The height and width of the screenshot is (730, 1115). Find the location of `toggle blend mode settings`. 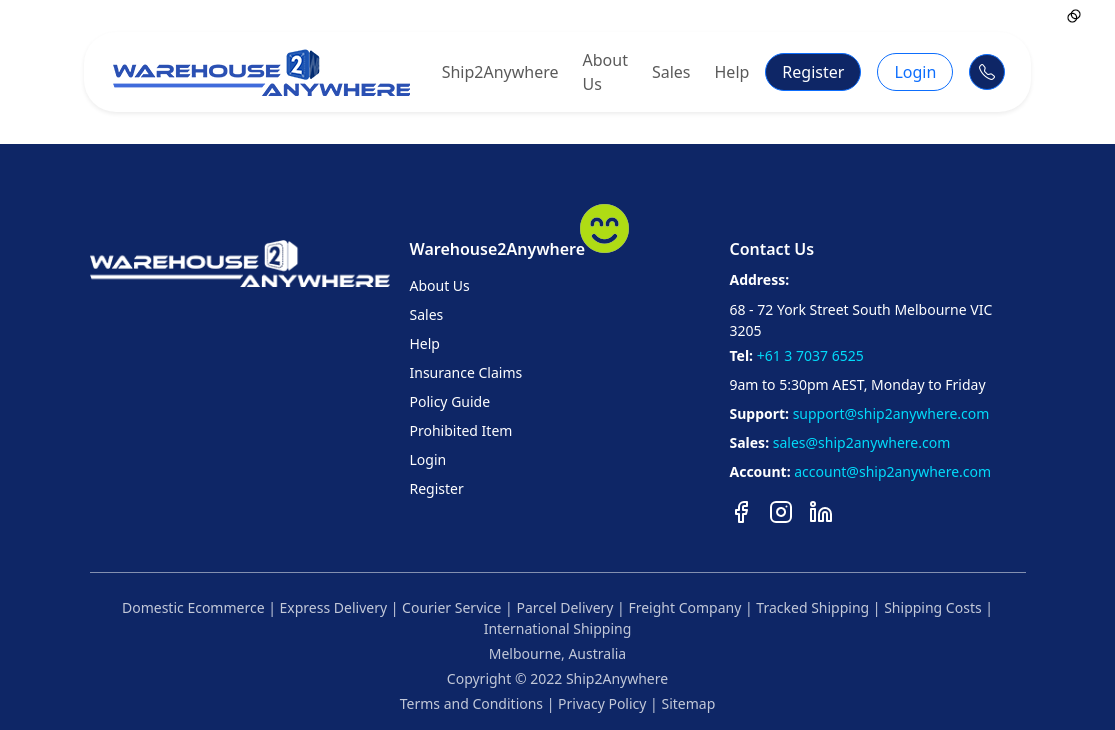

toggle blend mode settings is located at coordinates (1074, 16).